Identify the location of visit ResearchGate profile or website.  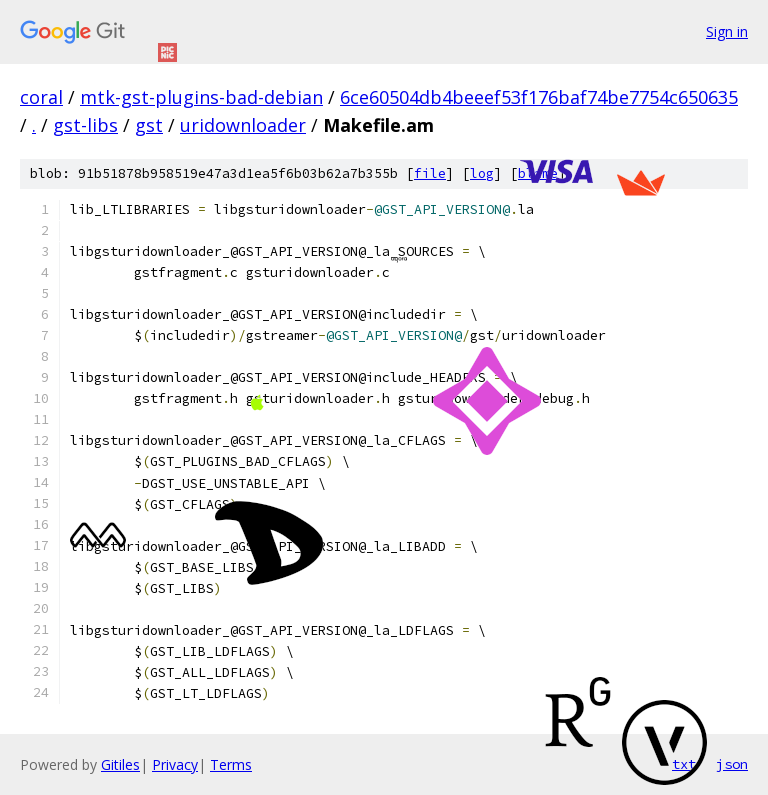
(578, 712).